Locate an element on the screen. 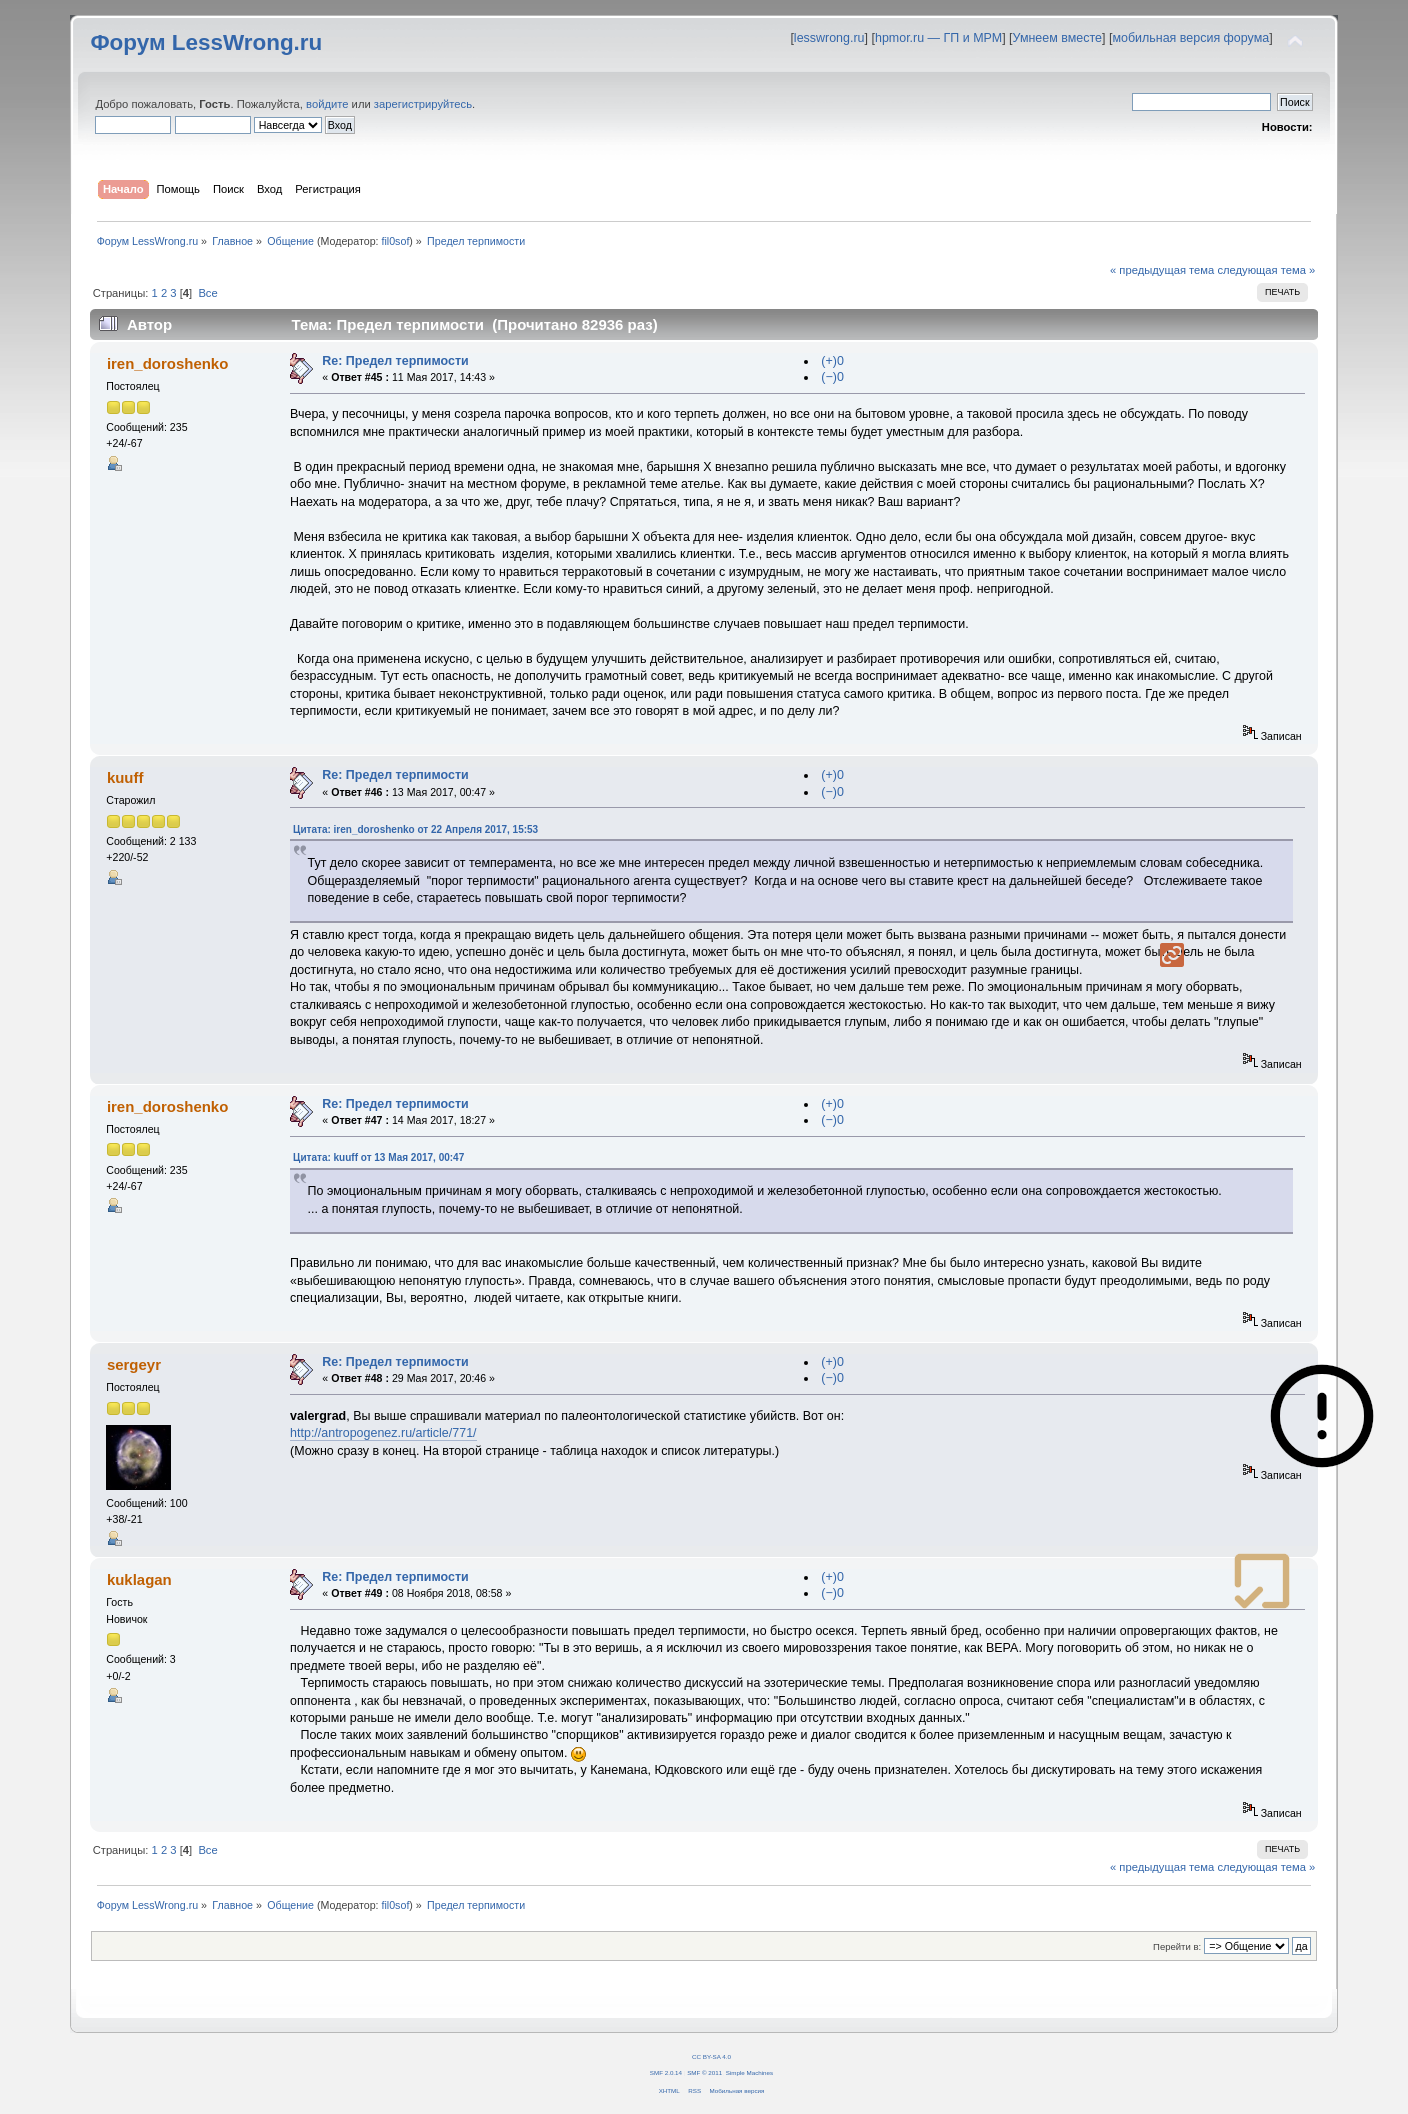 This screenshot has height=2114, width=1408. copy or share a link is located at coordinates (1172, 955).